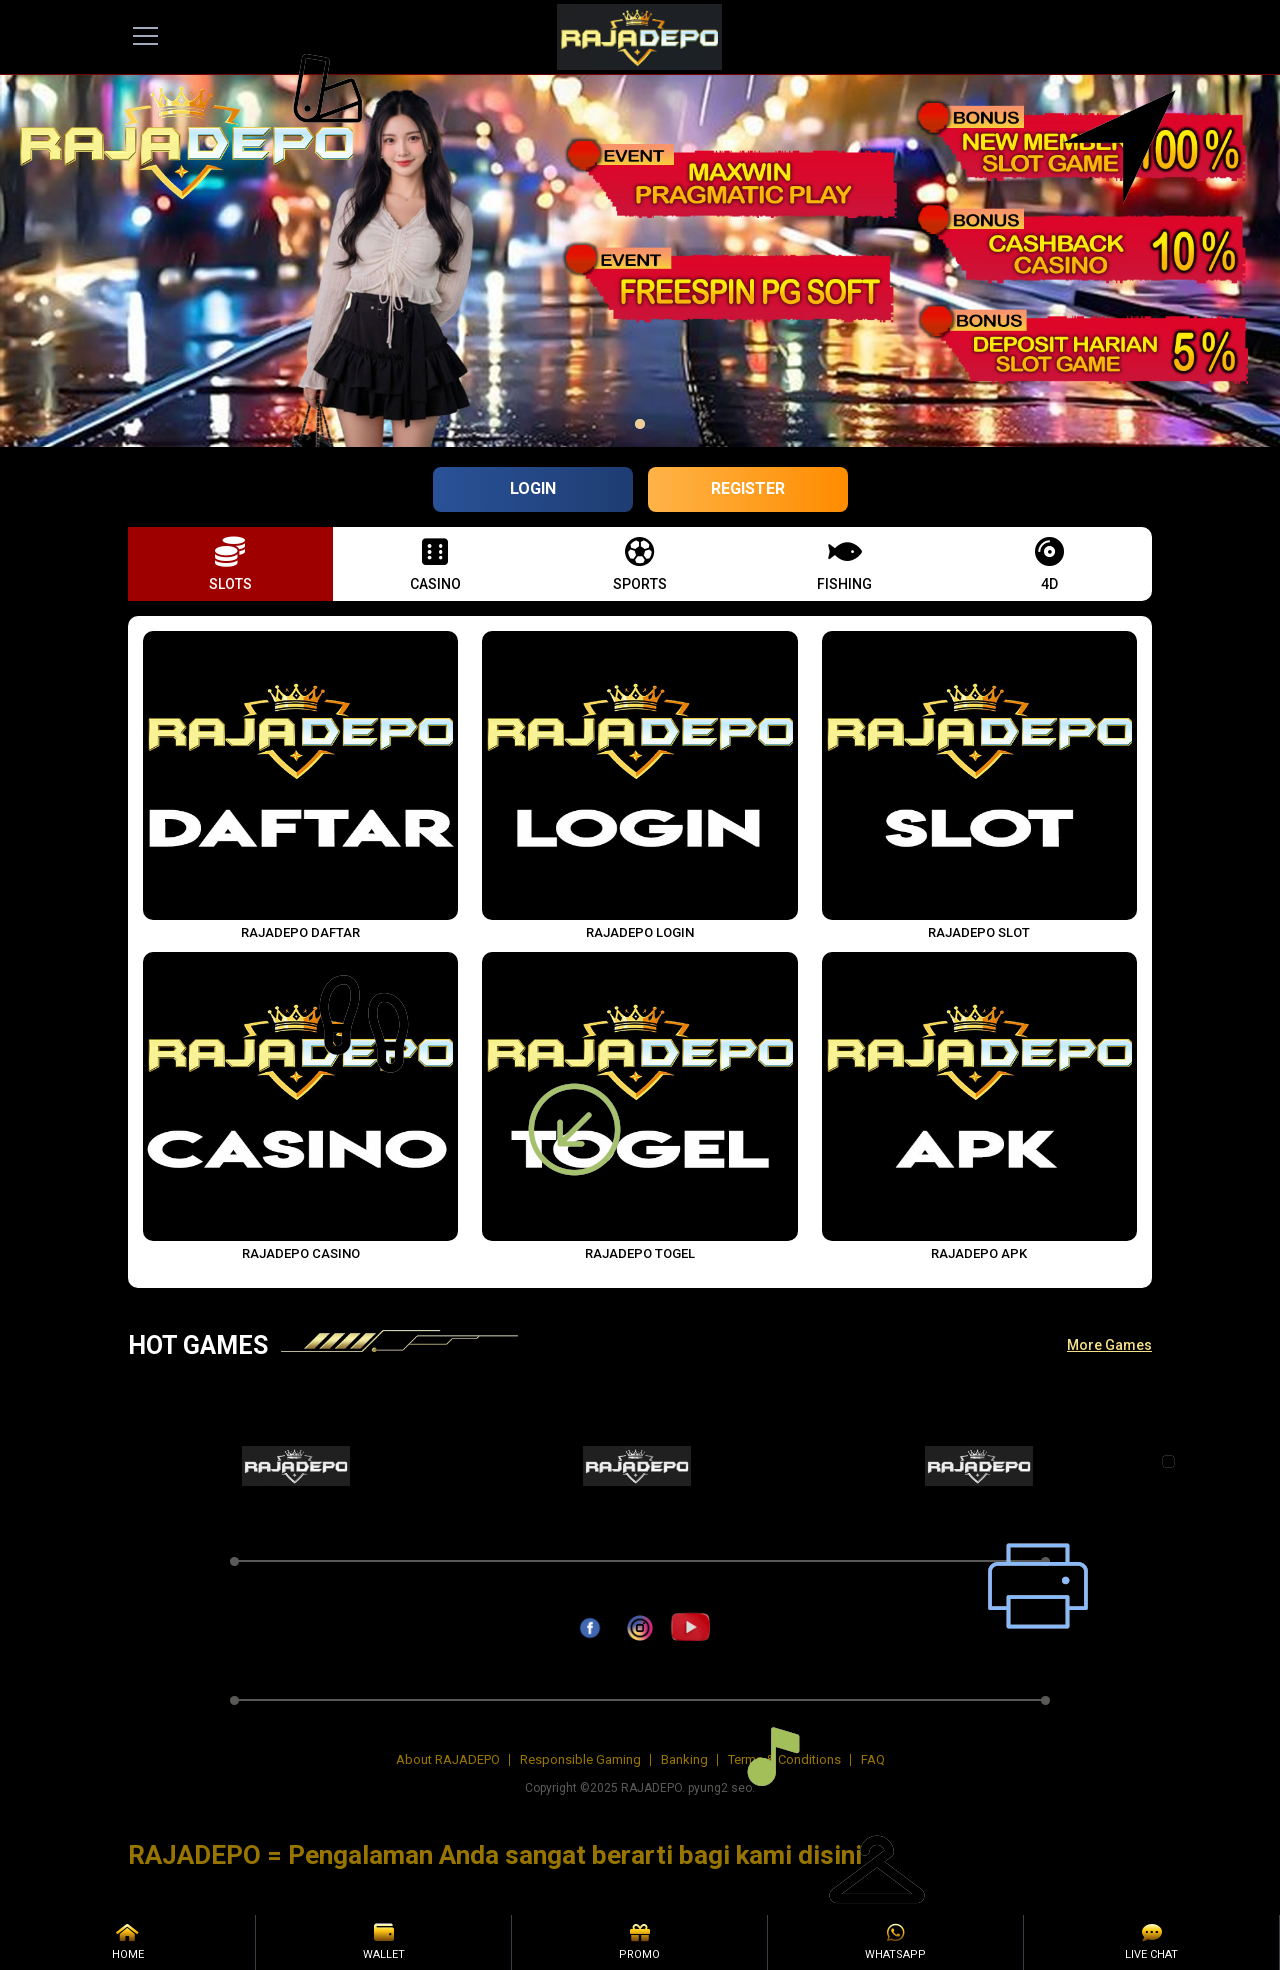  I want to click on navigate to previous or lower-left content, so click(574, 1129).